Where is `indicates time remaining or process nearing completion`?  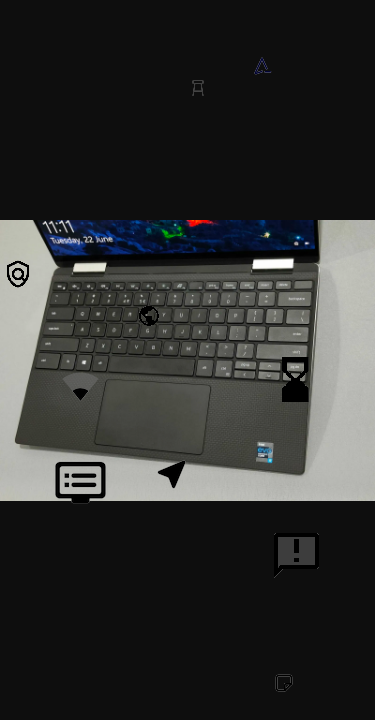
indicates time remaining or process nearing completion is located at coordinates (295, 379).